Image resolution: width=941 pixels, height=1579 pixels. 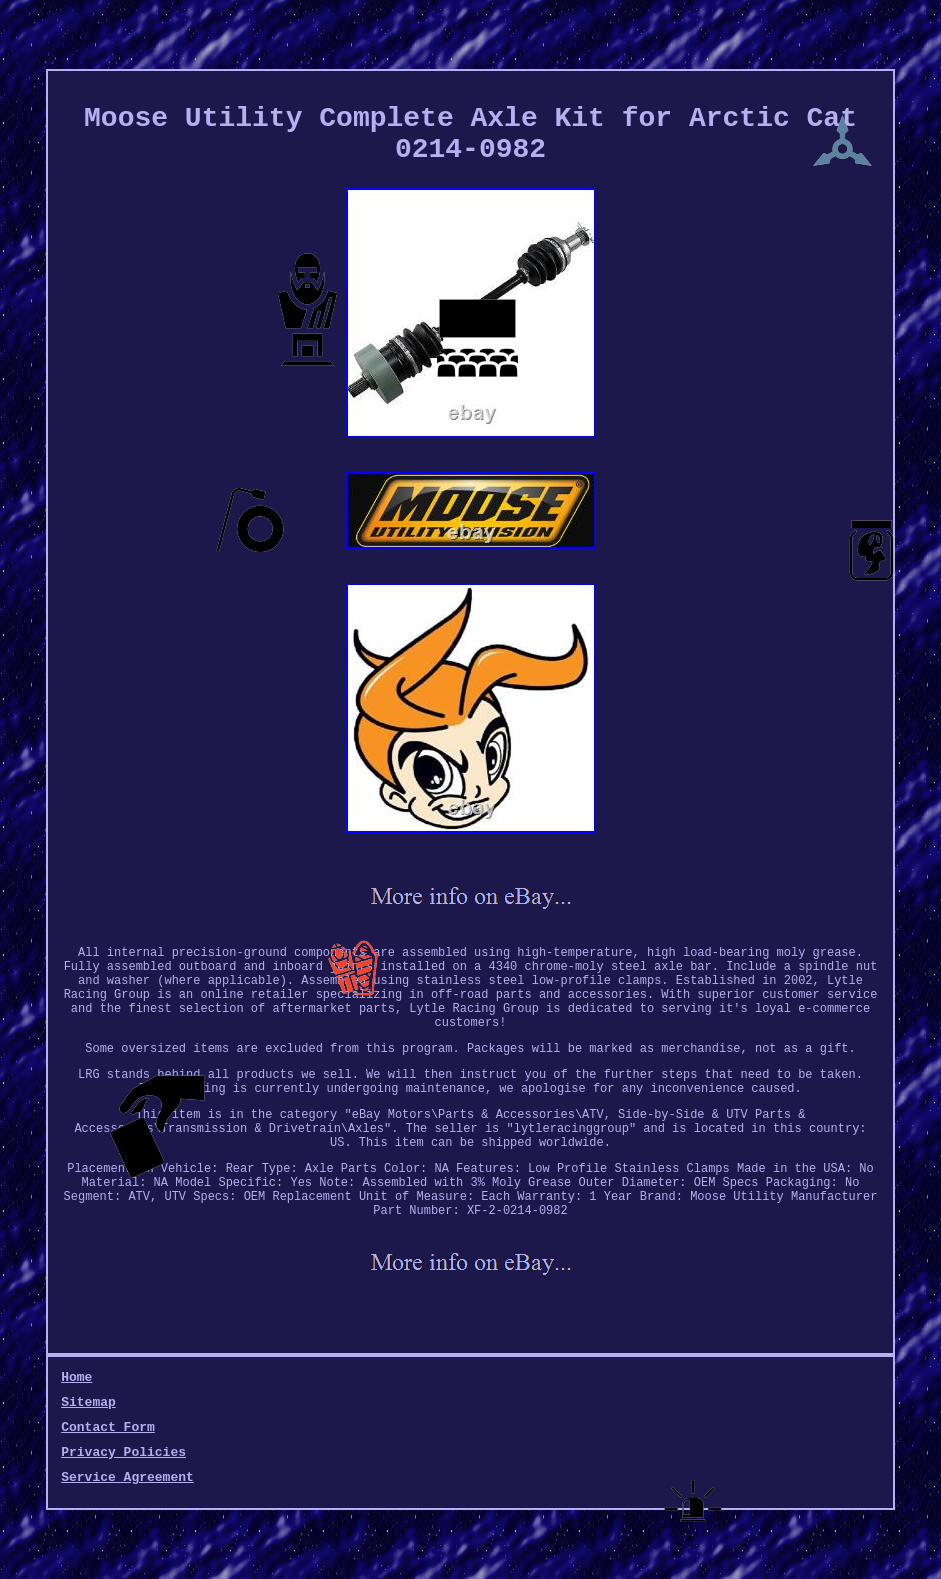 I want to click on indicates an active alert or emergency notification, so click(x=693, y=1501).